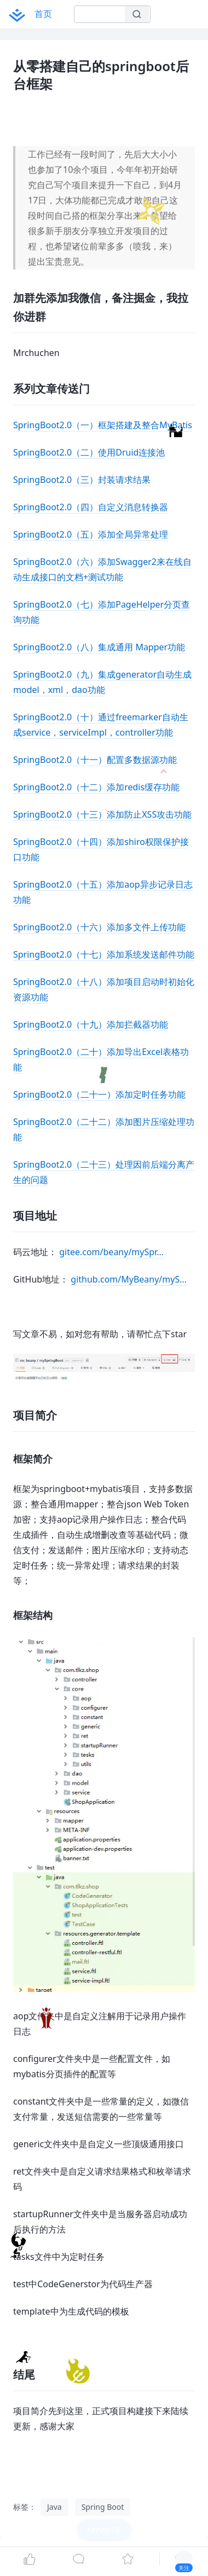  What do you see at coordinates (46, 2018) in the screenshot?
I see `select vampire character or costume` at bounding box center [46, 2018].